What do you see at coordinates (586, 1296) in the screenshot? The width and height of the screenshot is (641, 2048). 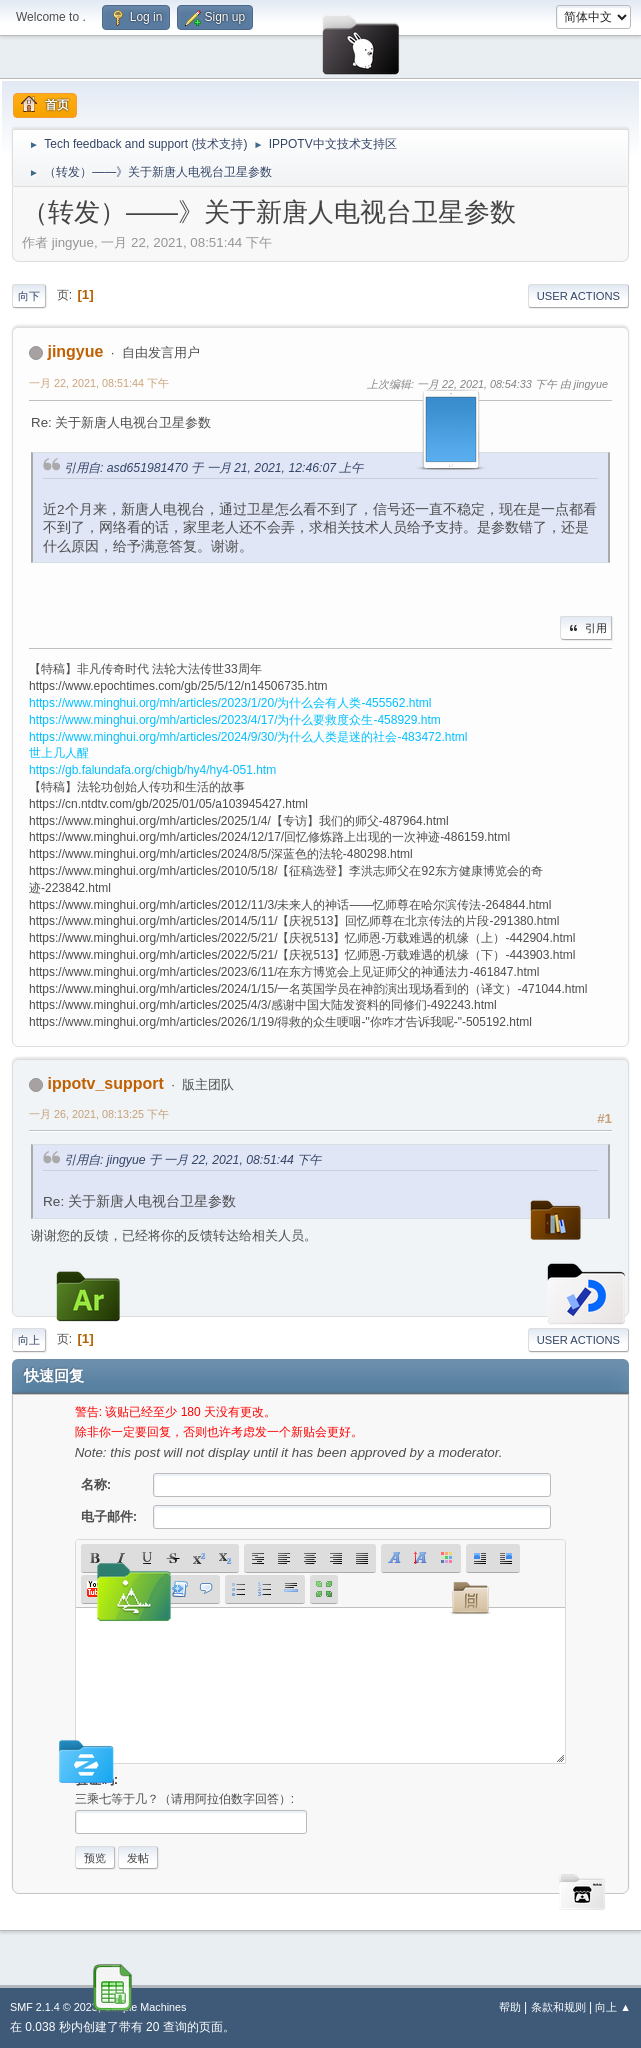 I see `folder containing files currently being processed` at bounding box center [586, 1296].